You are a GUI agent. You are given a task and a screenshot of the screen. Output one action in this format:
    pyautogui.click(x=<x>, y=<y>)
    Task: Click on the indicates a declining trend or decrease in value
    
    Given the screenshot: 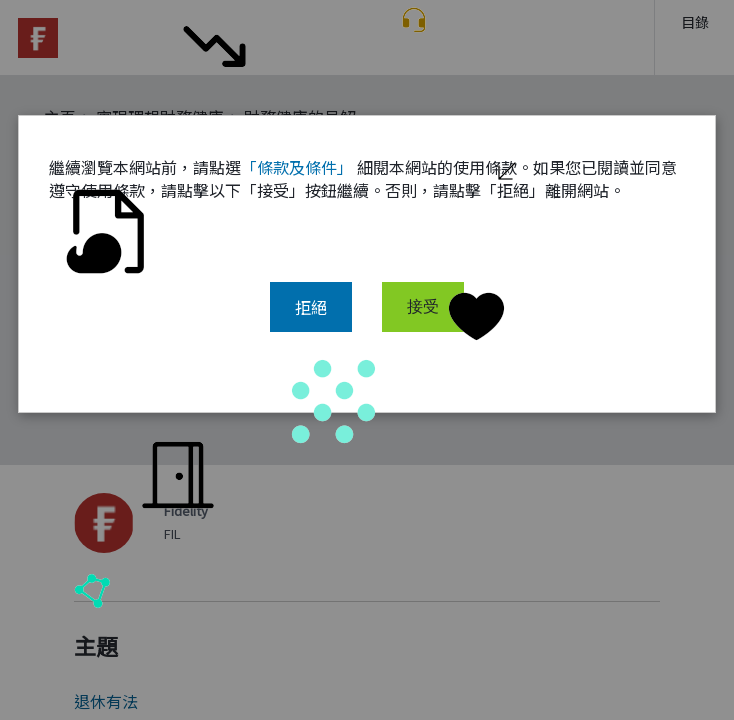 What is the action you would take?
    pyautogui.click(x=214, y=46)
    